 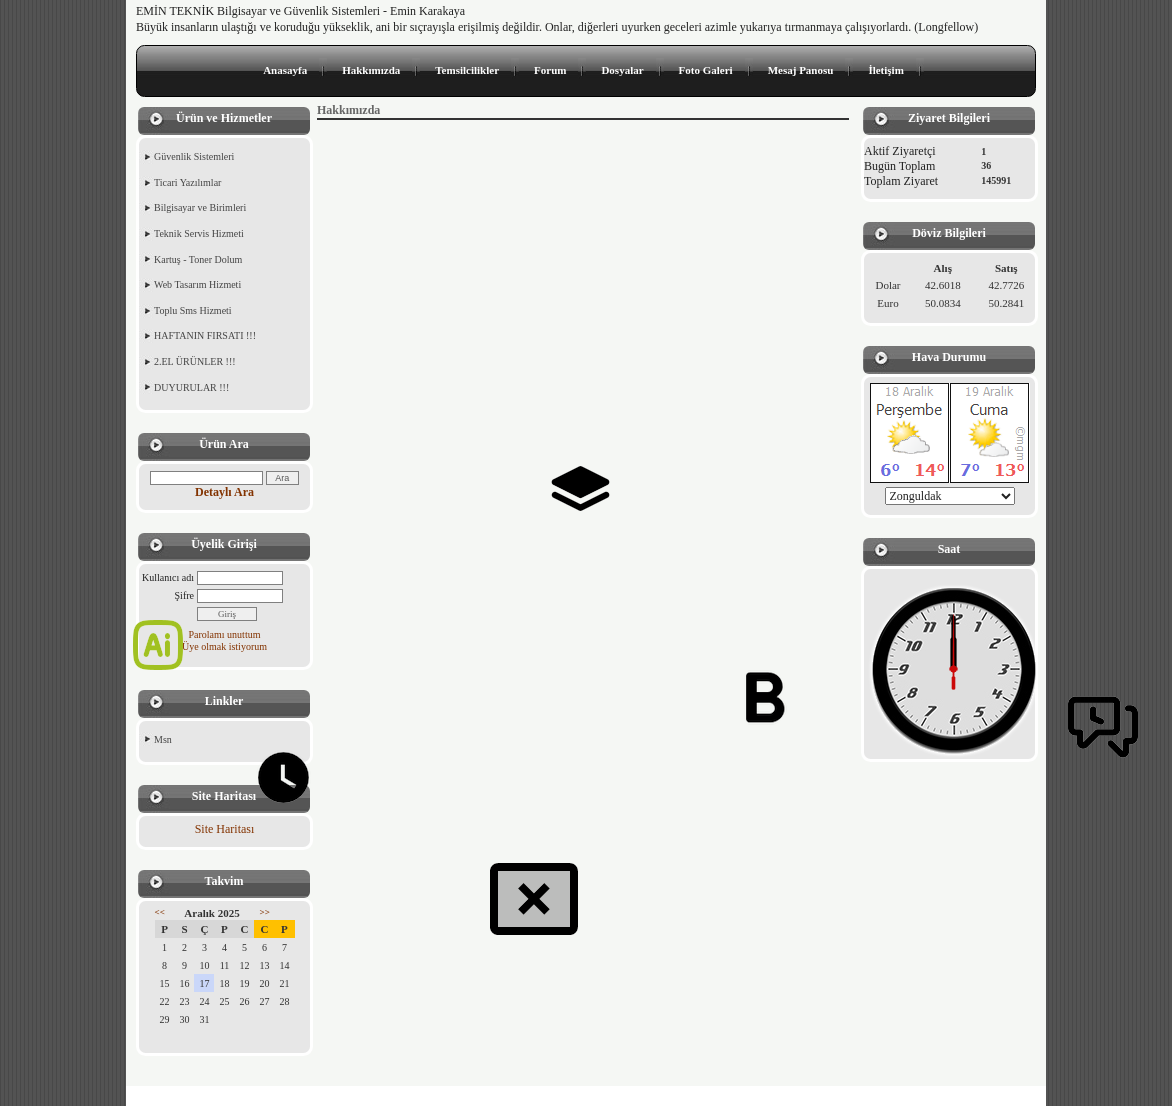 What do you see at coordinates (580, 488) in the screenshot?
I see `view stacked layers or items` at bounding box center [580, 488].